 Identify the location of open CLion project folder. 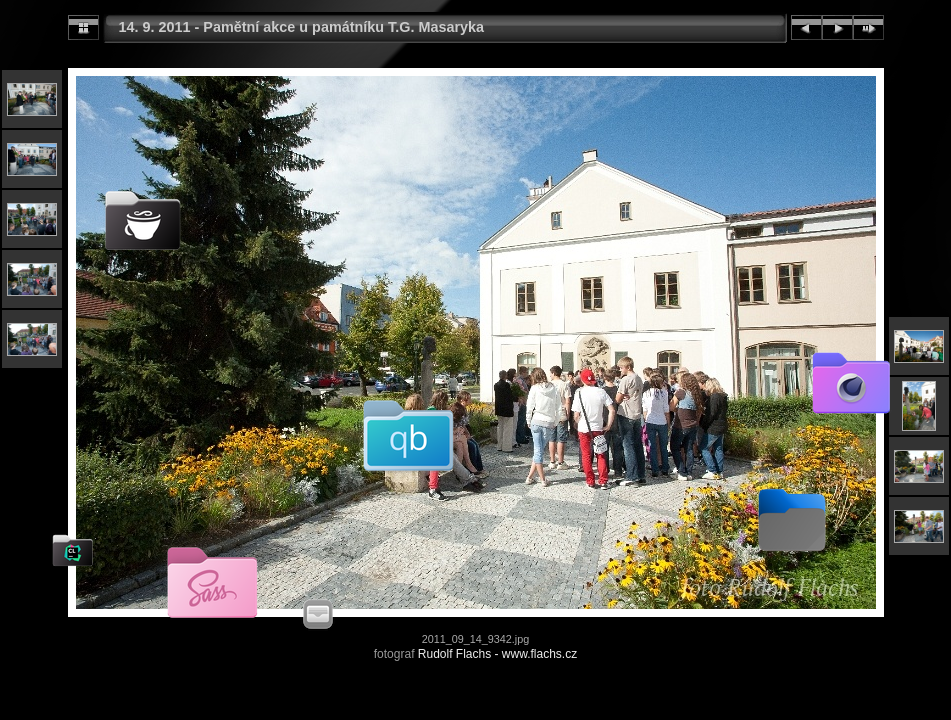
(72, 551).